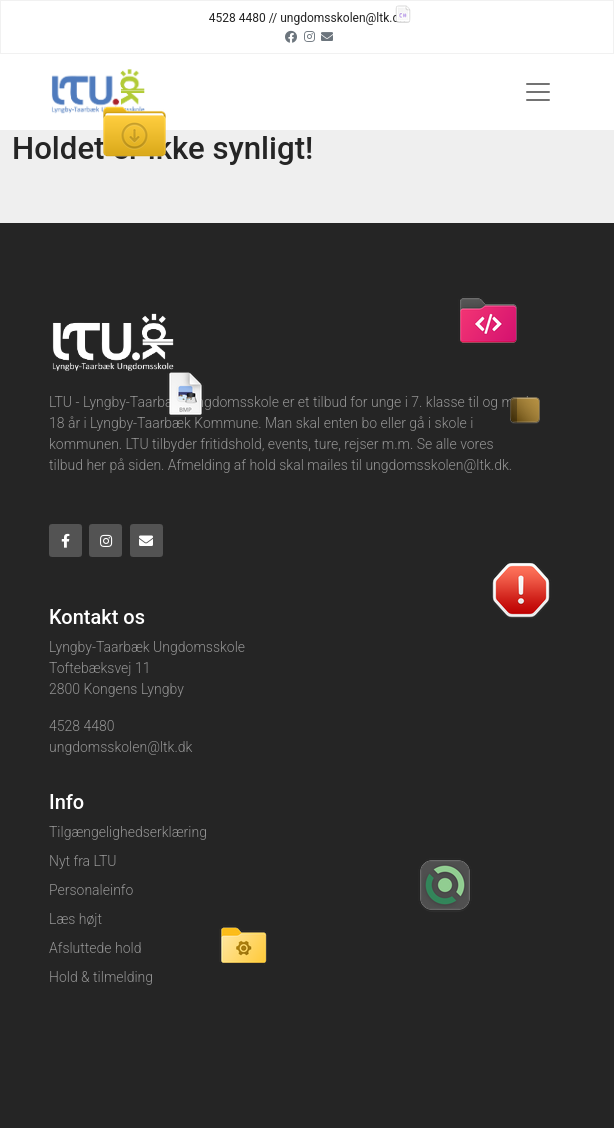 This screenshot has width=614, height=1128. What do you see at coordinates (525, 409) in the screenshot?
I see `access your desktop folder` at bounding box center [525, 409].